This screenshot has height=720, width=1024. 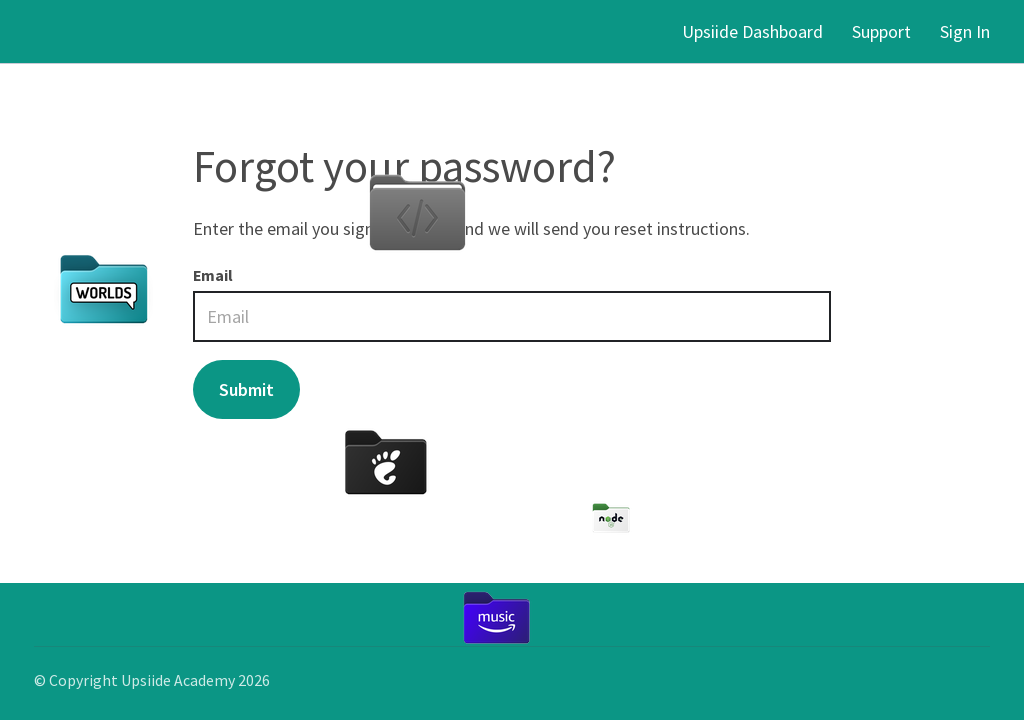 I want to click on open vrchat worlds folder, so click(x=103, y=291).